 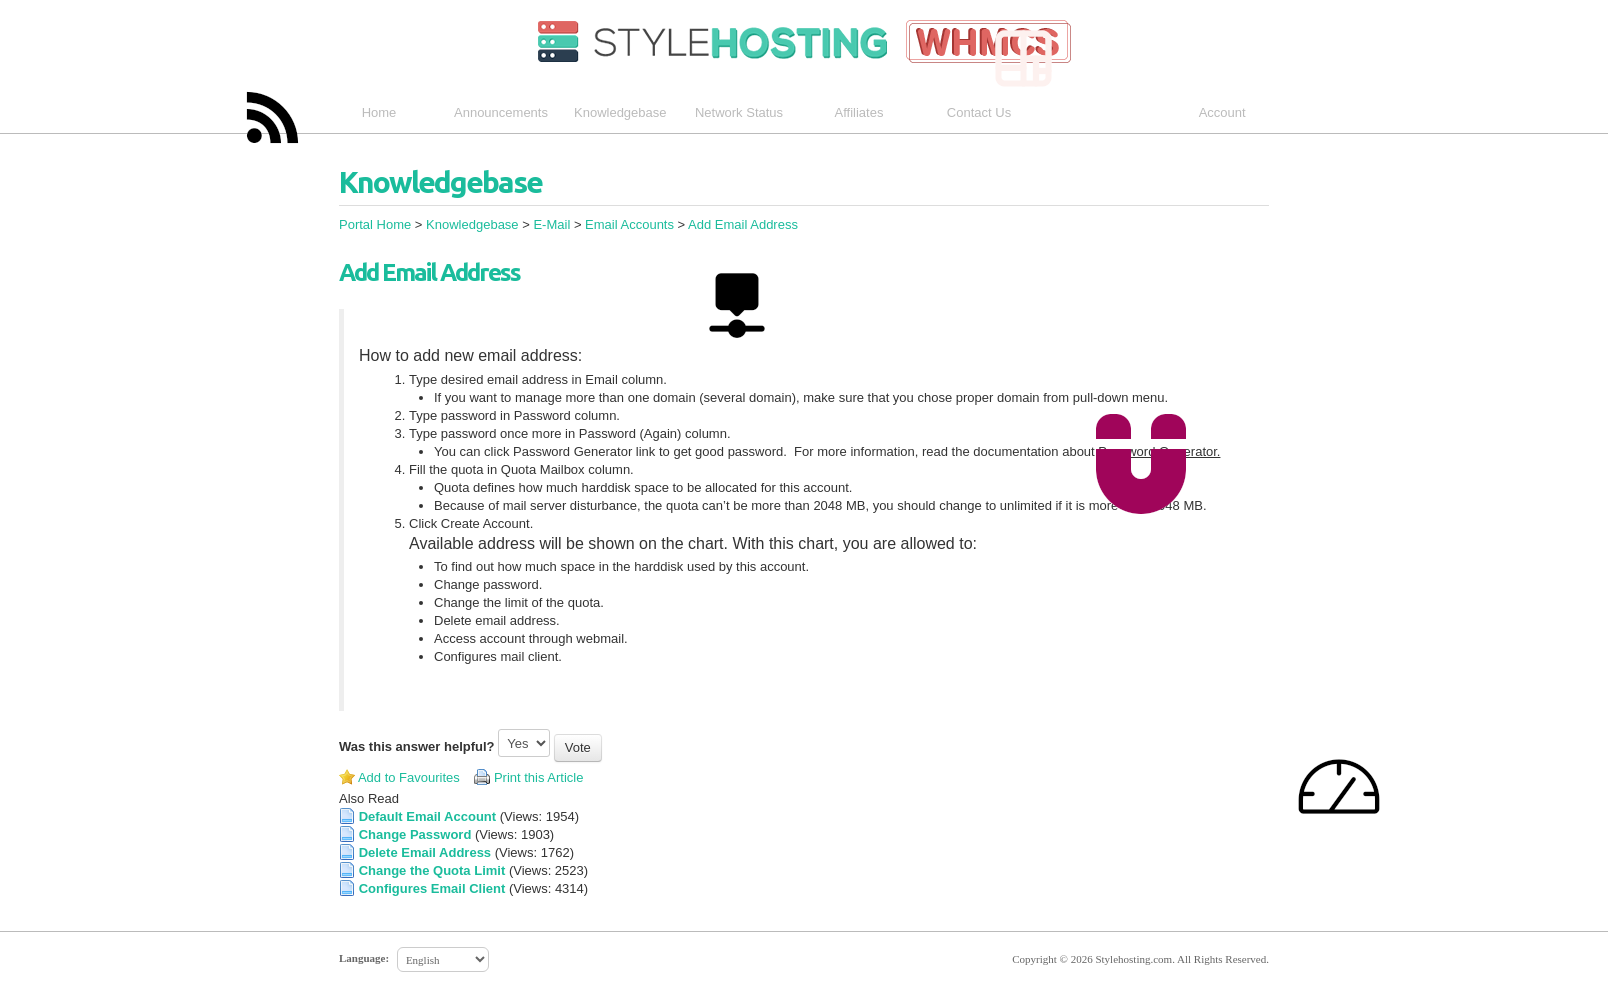 I want to click on view performance or speed metrics, so click(x=1339, y=791).